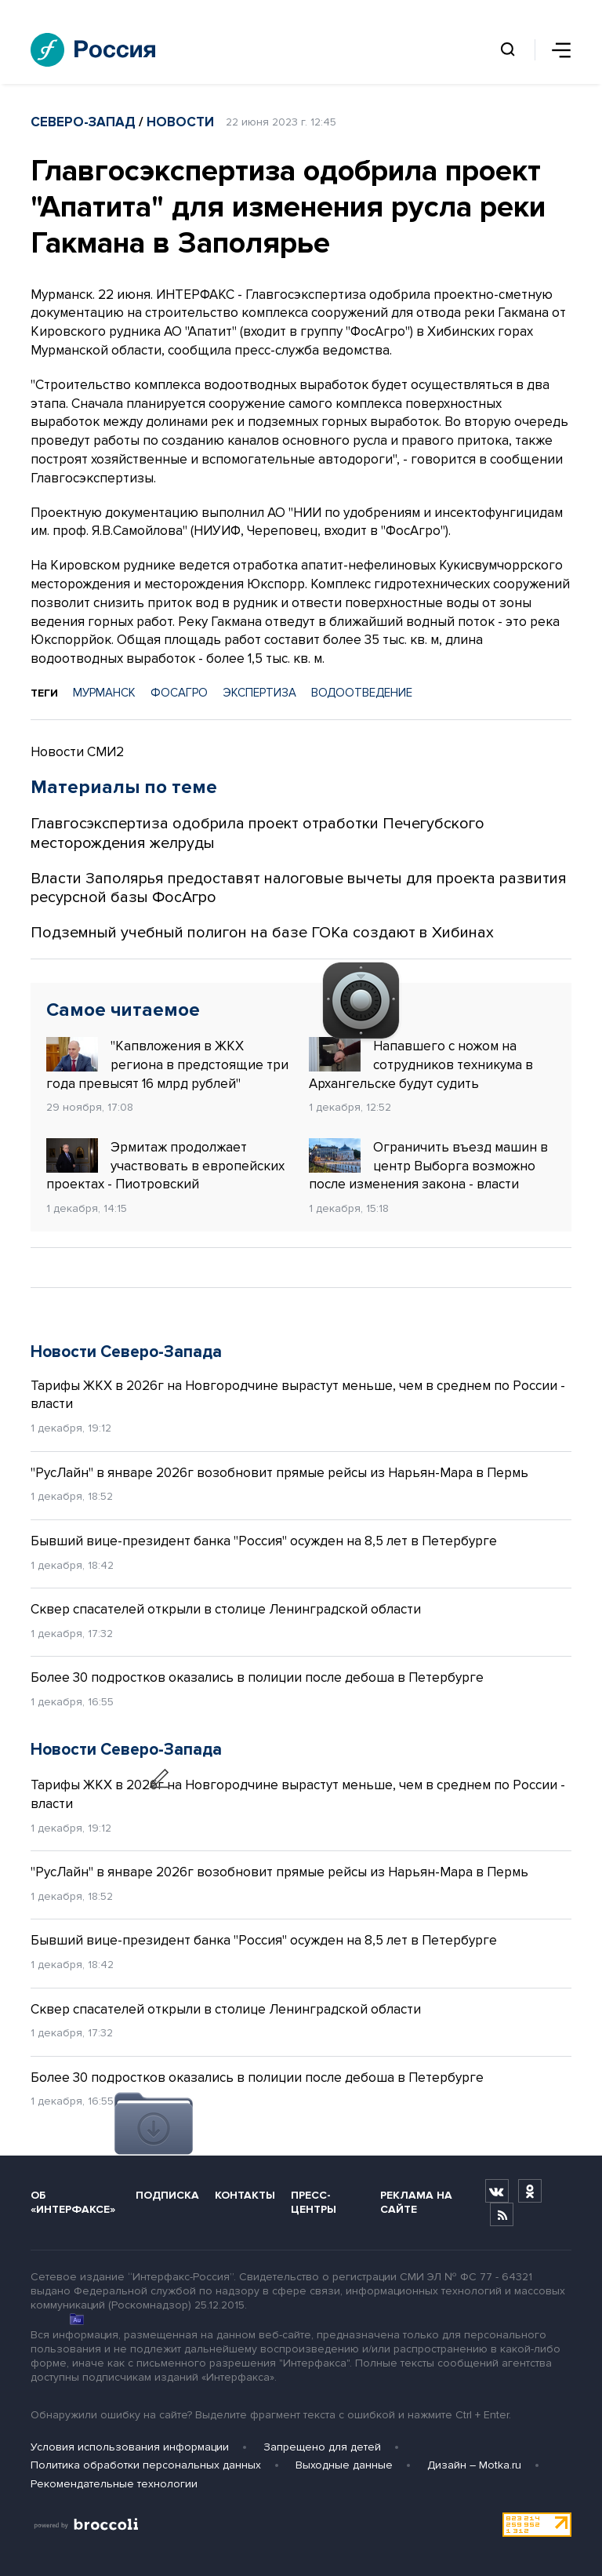 This screenshot has height=2576, width=602. Describe the element at coordinates (159, 1778) in the screenshot. I see `edit app launcher settings` at that location.